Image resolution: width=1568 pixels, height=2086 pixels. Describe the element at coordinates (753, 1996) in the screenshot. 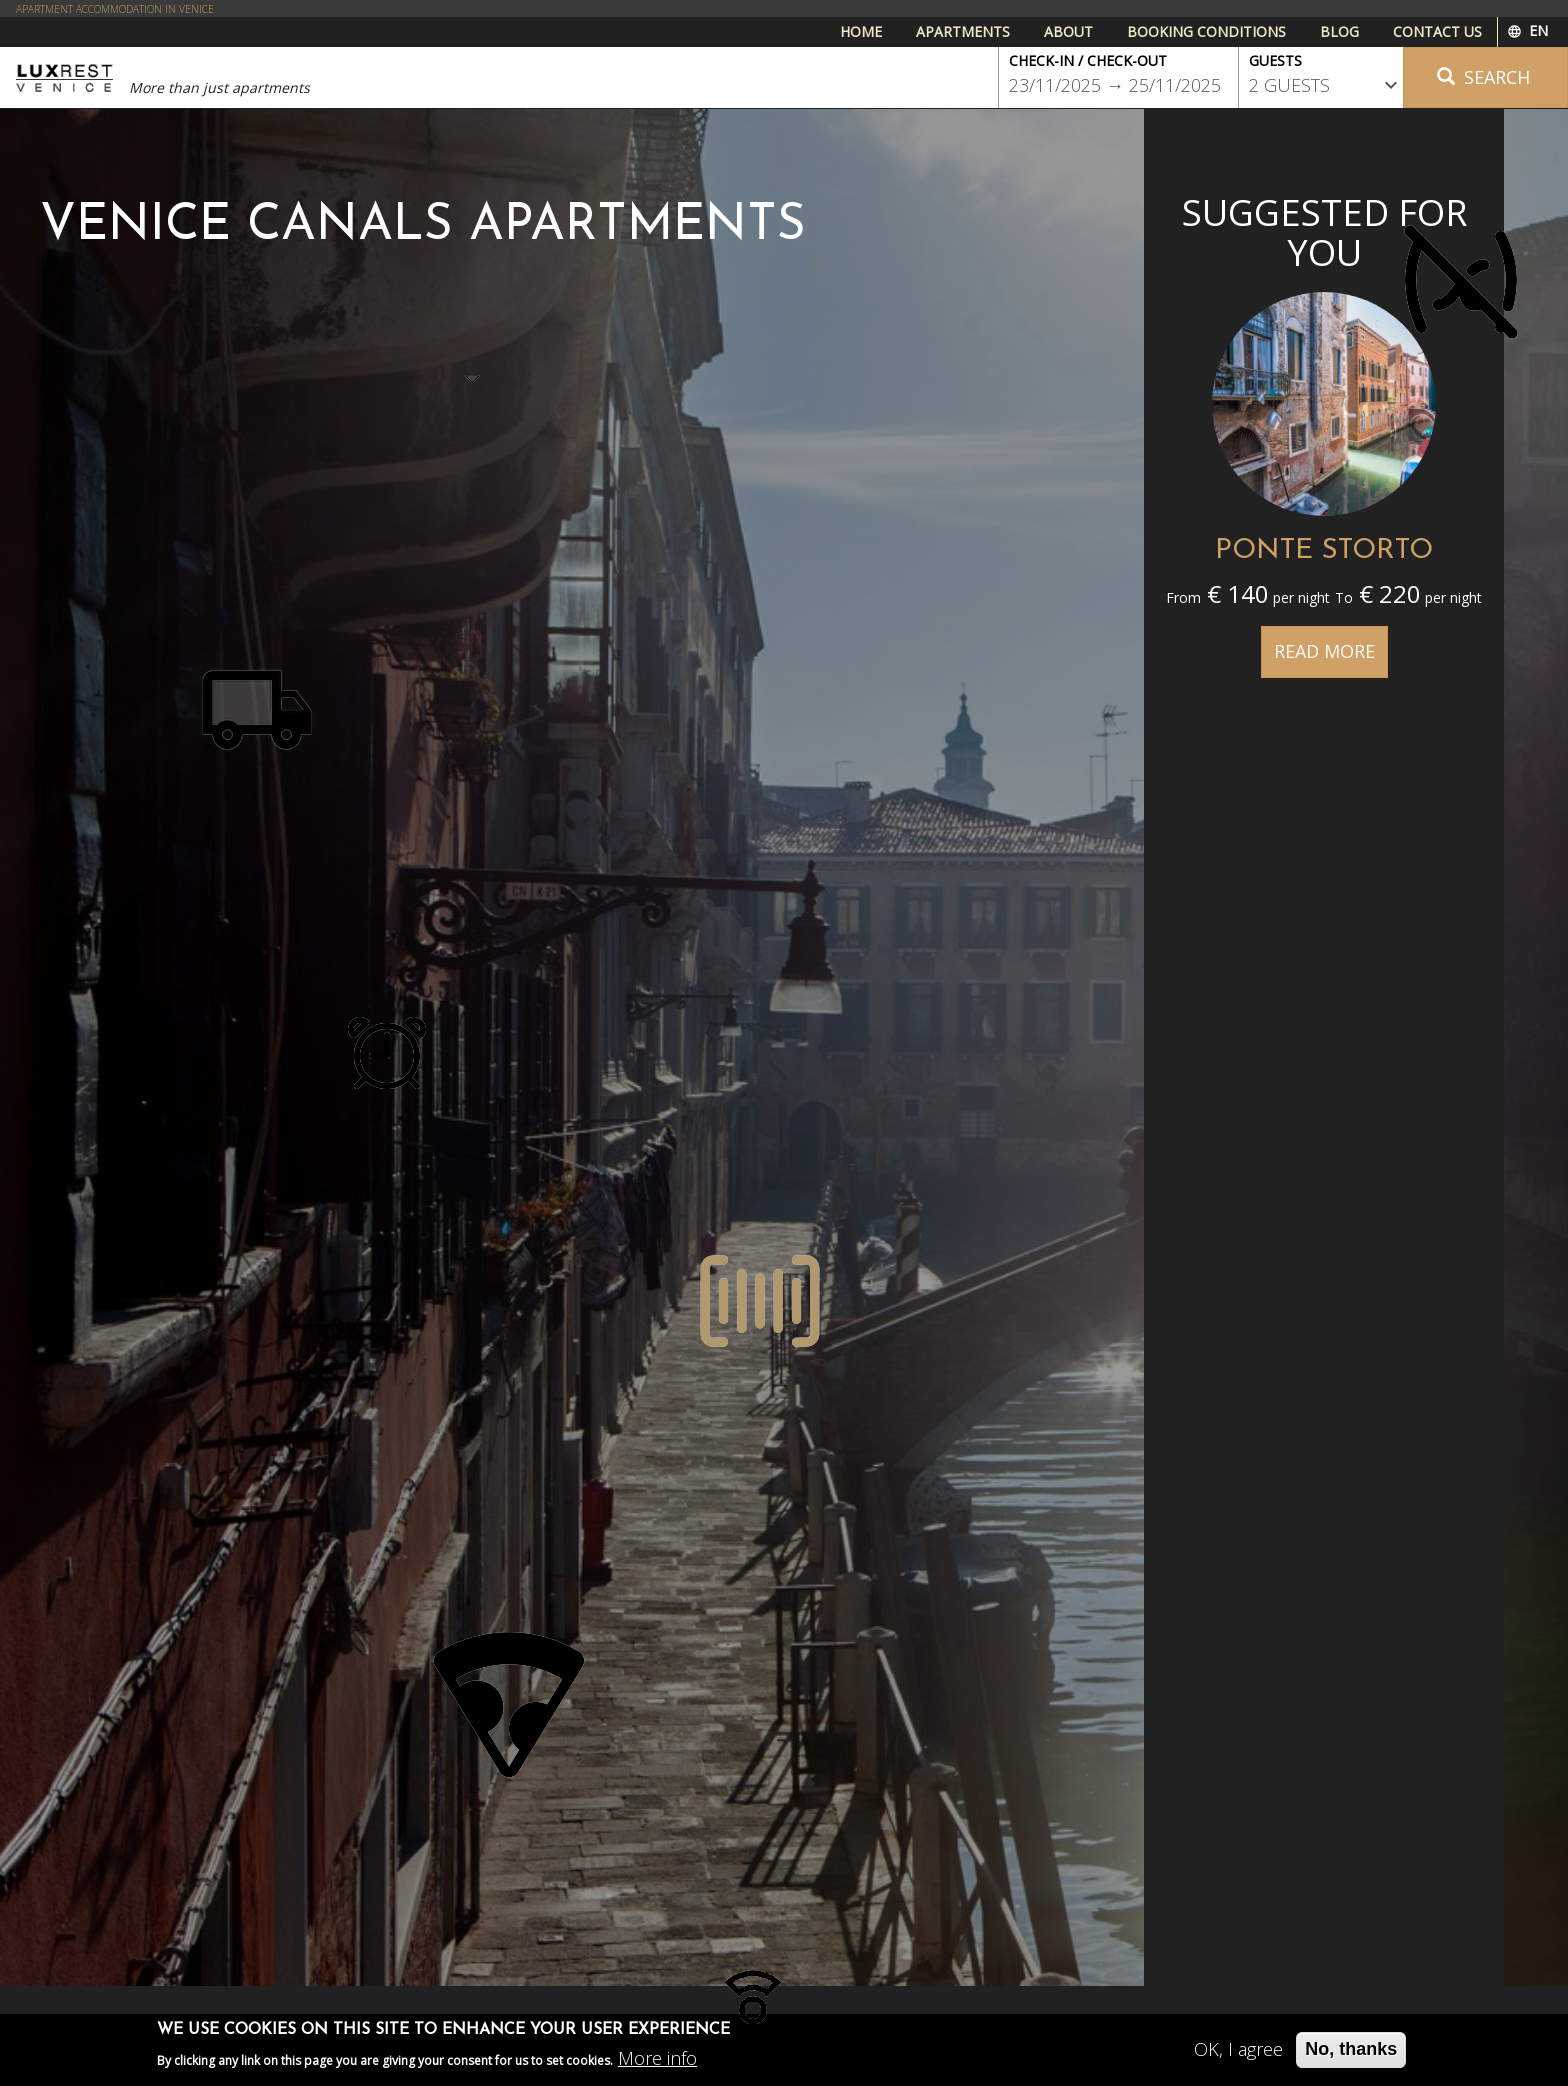

I see `calibrate compass or directional sensor` at that location.